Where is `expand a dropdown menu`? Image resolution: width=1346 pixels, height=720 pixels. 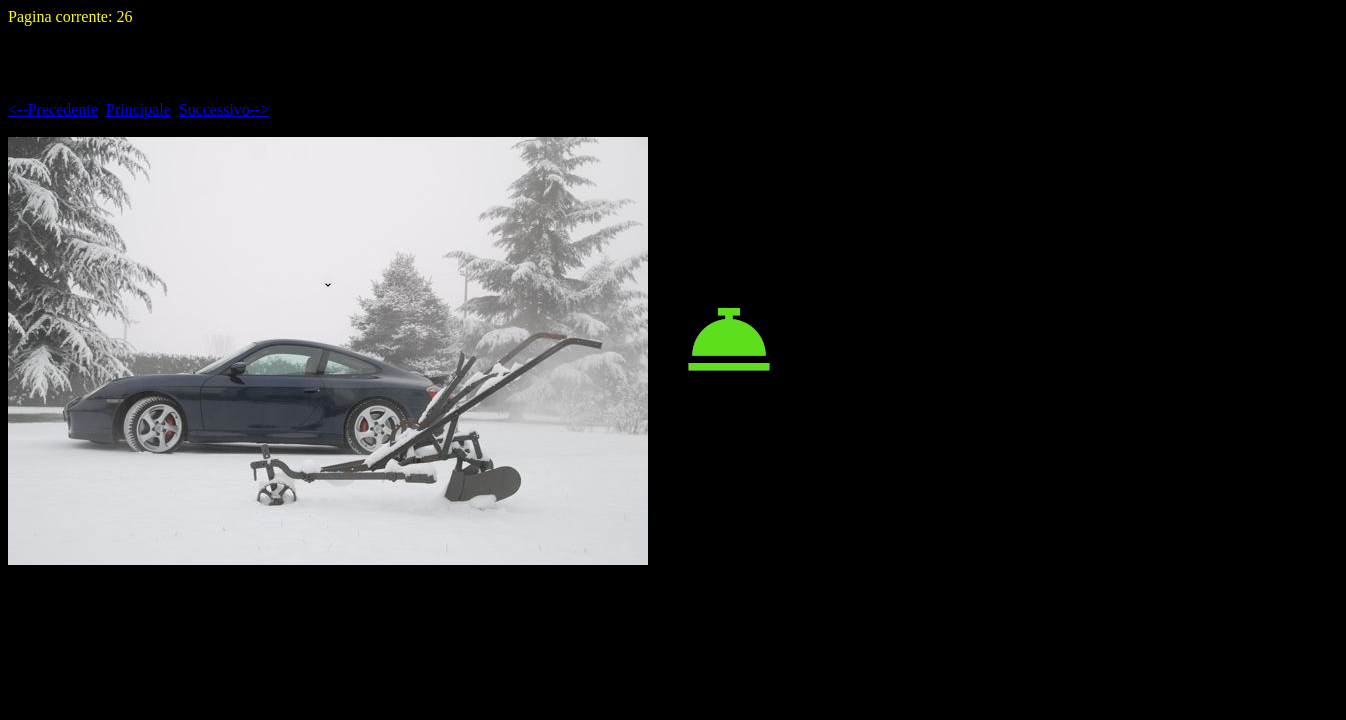
expand a dropdown menu is located at coordinates (328, 285).